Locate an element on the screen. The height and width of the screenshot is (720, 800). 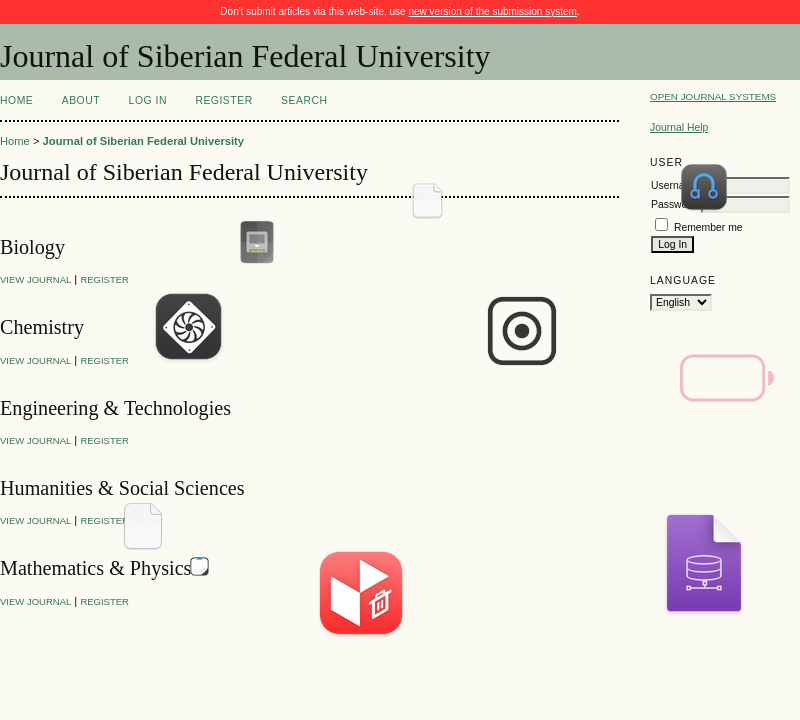
open tasks or to-do list app is located at coordinates (199, 566).